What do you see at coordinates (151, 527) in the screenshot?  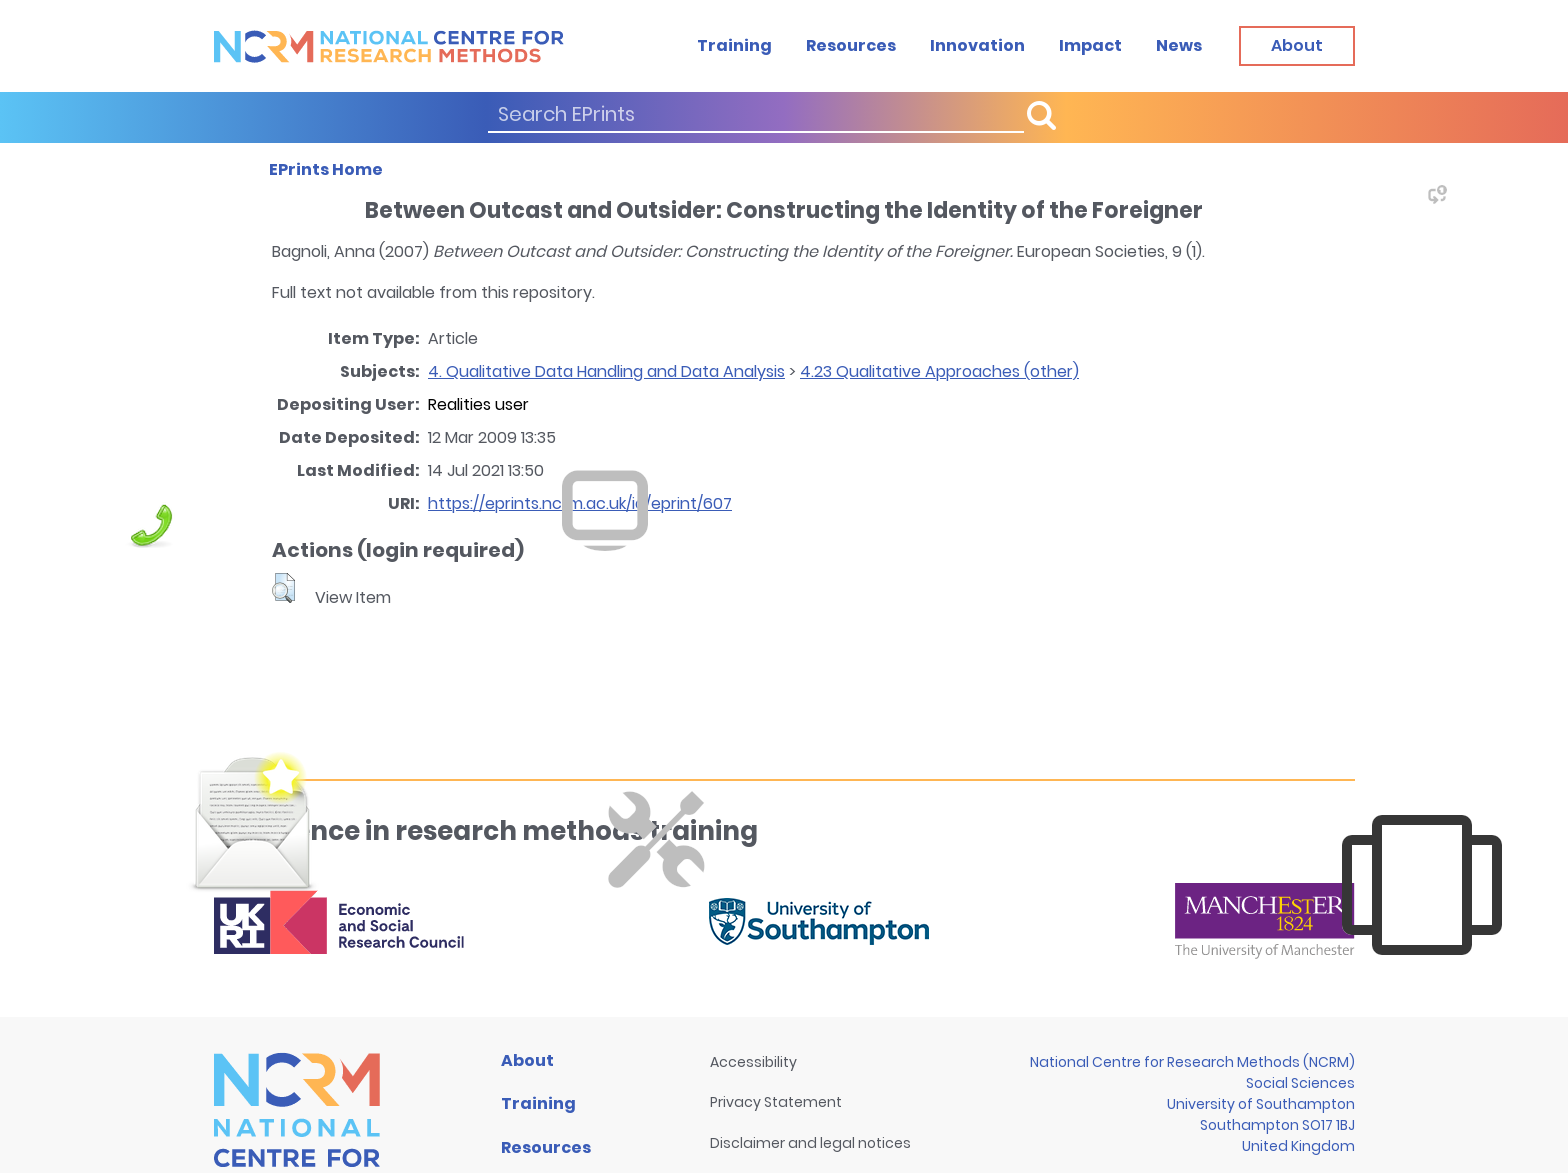 I see `start a phone call` at bounding box center [151, 527].